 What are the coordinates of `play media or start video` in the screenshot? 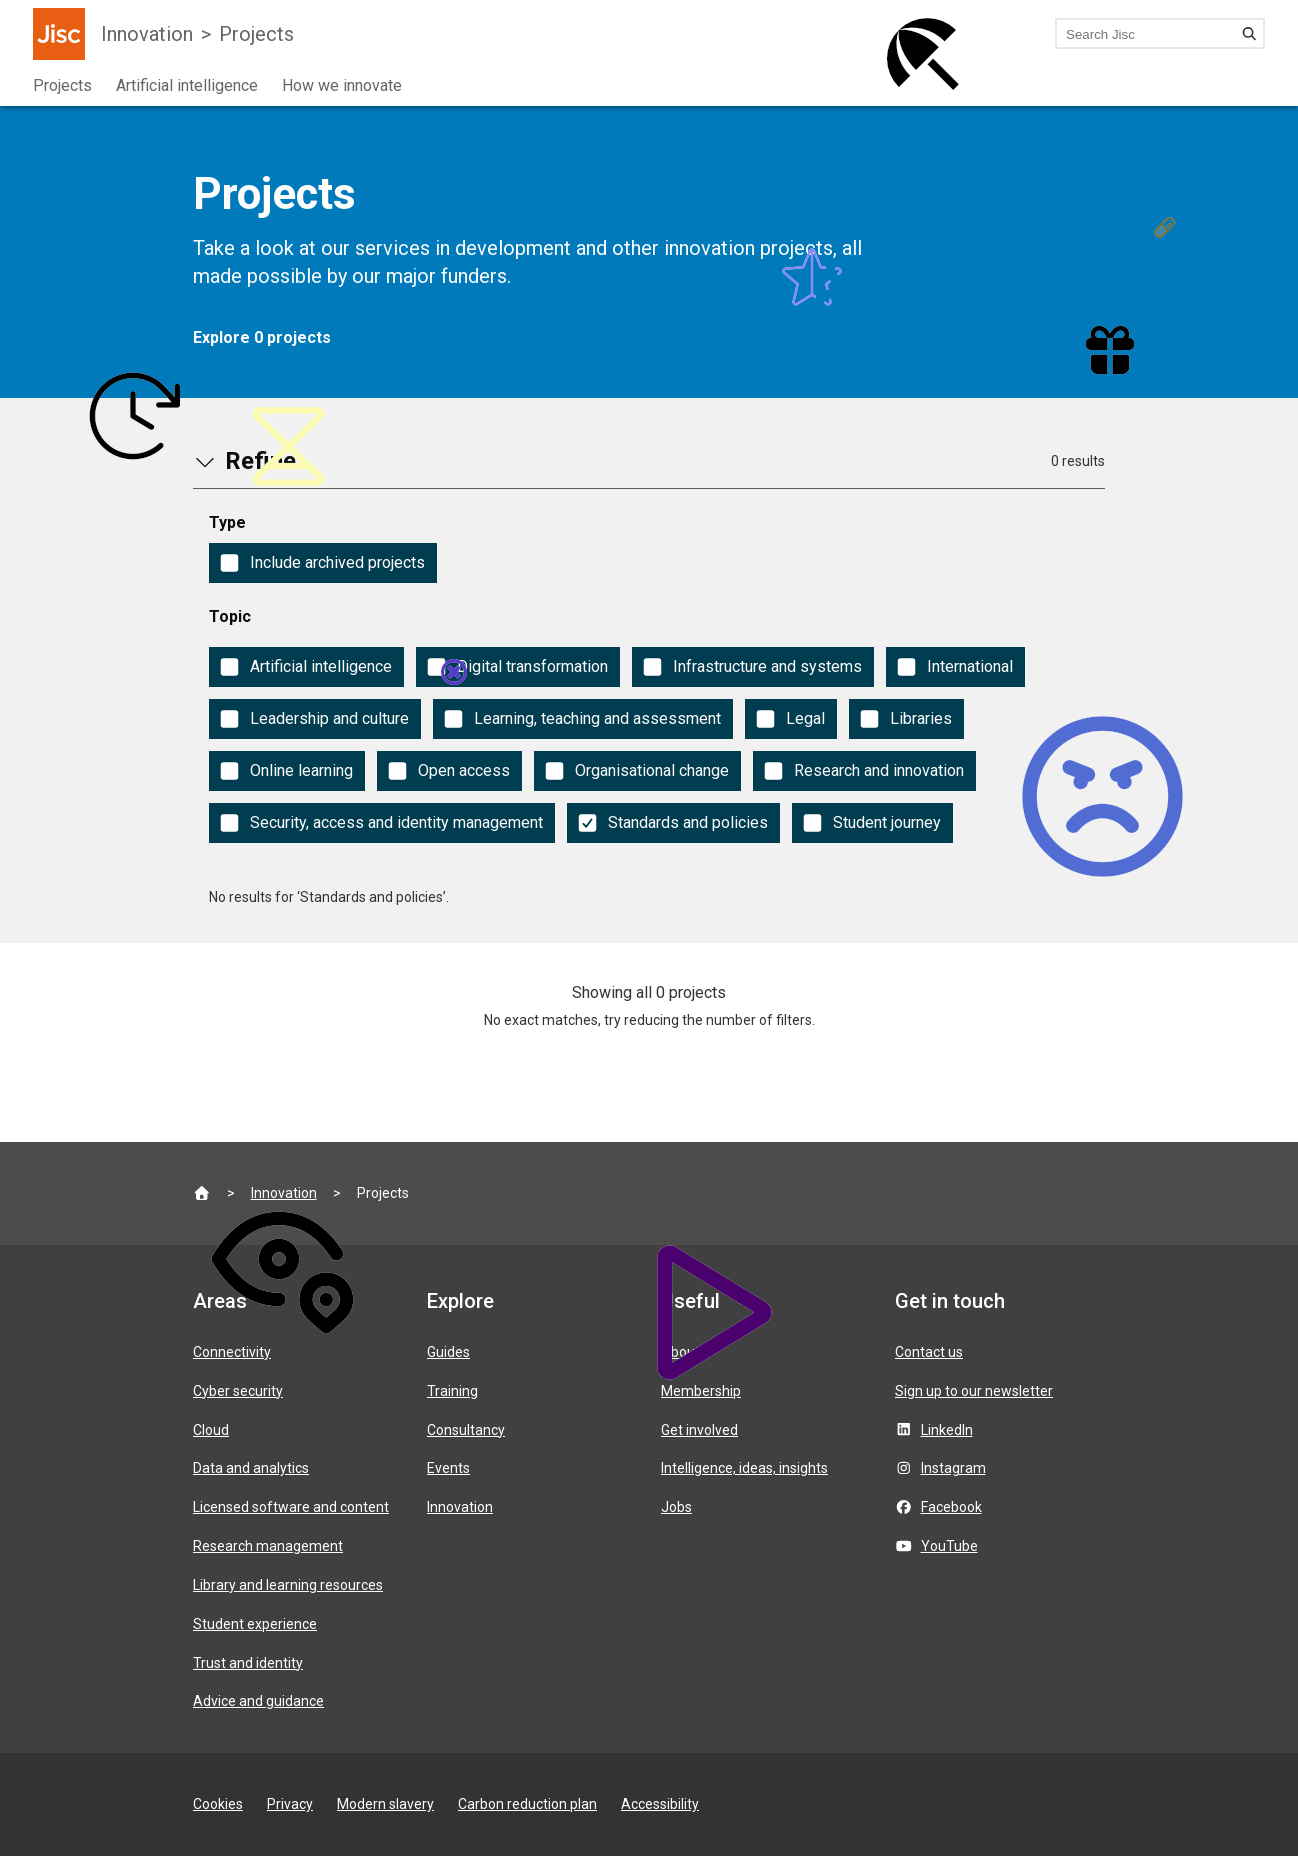 It's located at (699, 1312).